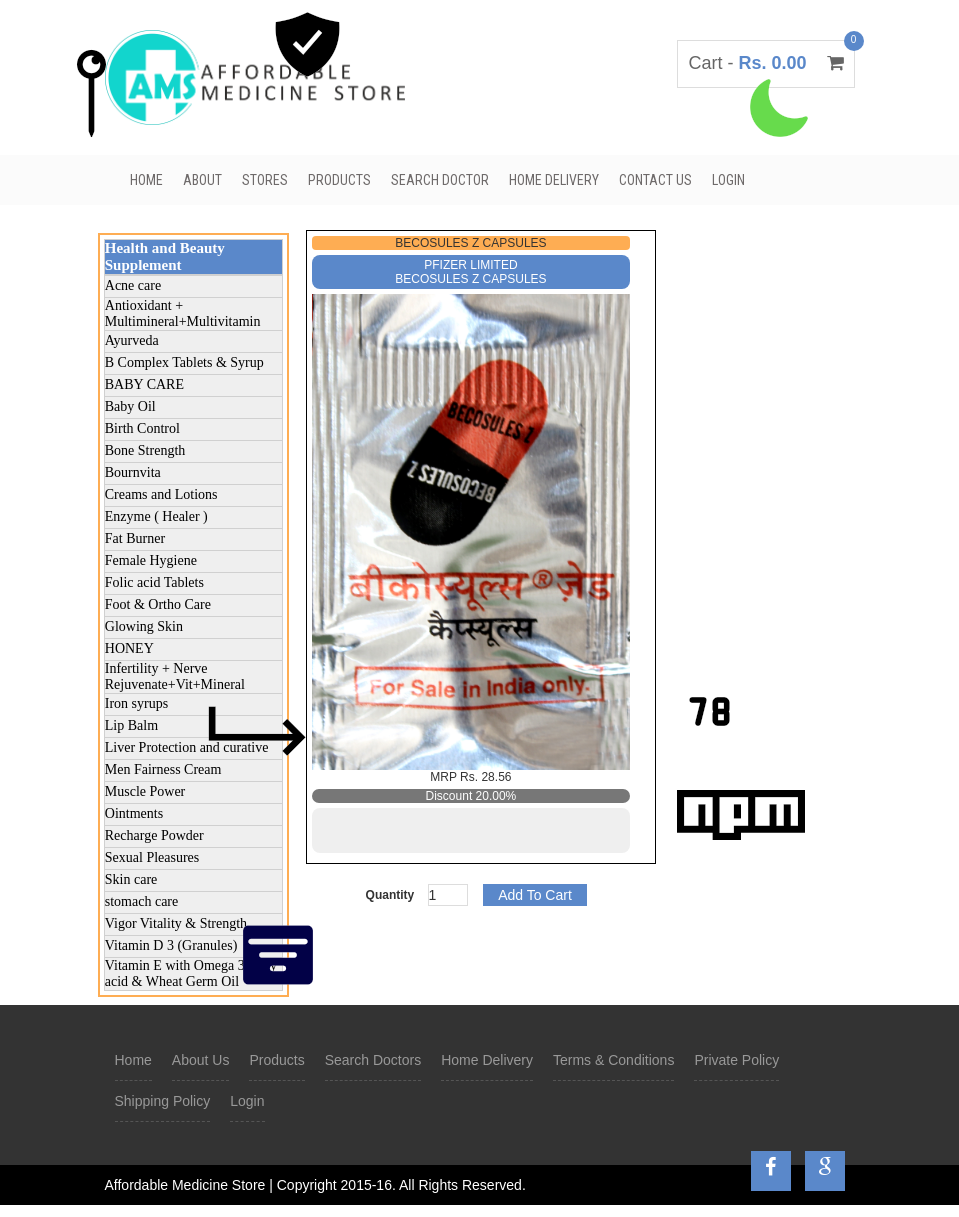  Describe the element at coordinates (278, 955) in the screenshot. I see `filter or sort content` at that location.